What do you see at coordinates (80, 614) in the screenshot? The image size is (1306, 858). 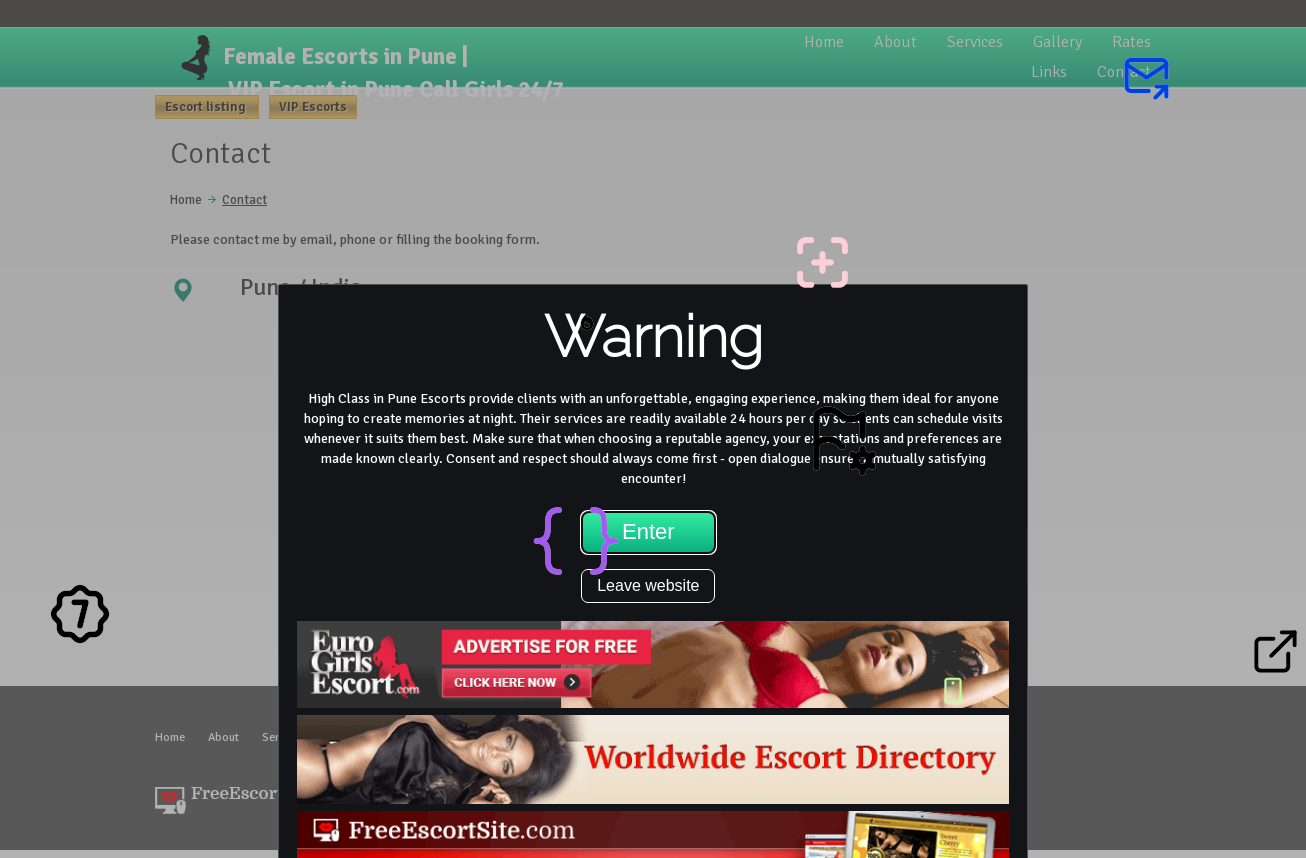 I see `indicates rank or position number 7` at bounding box center [80, 614].